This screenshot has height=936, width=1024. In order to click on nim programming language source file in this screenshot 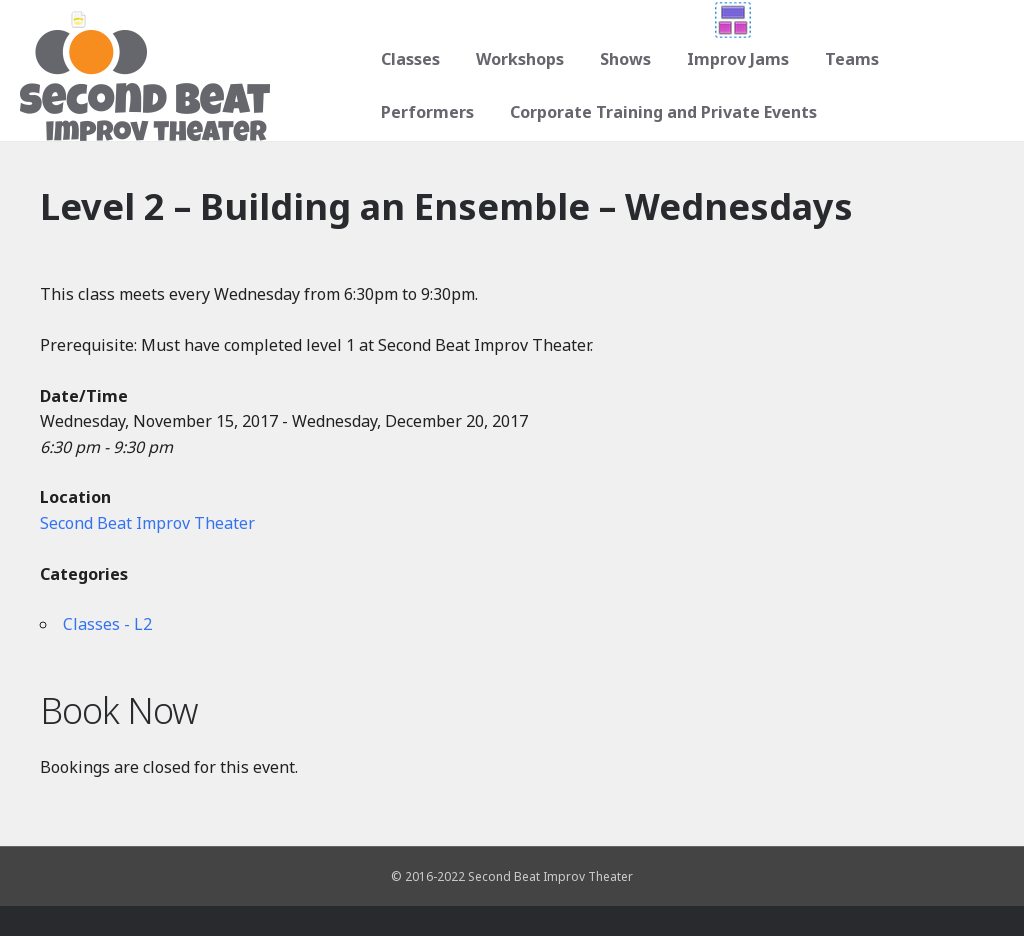, I will do `click(78, 19)`.